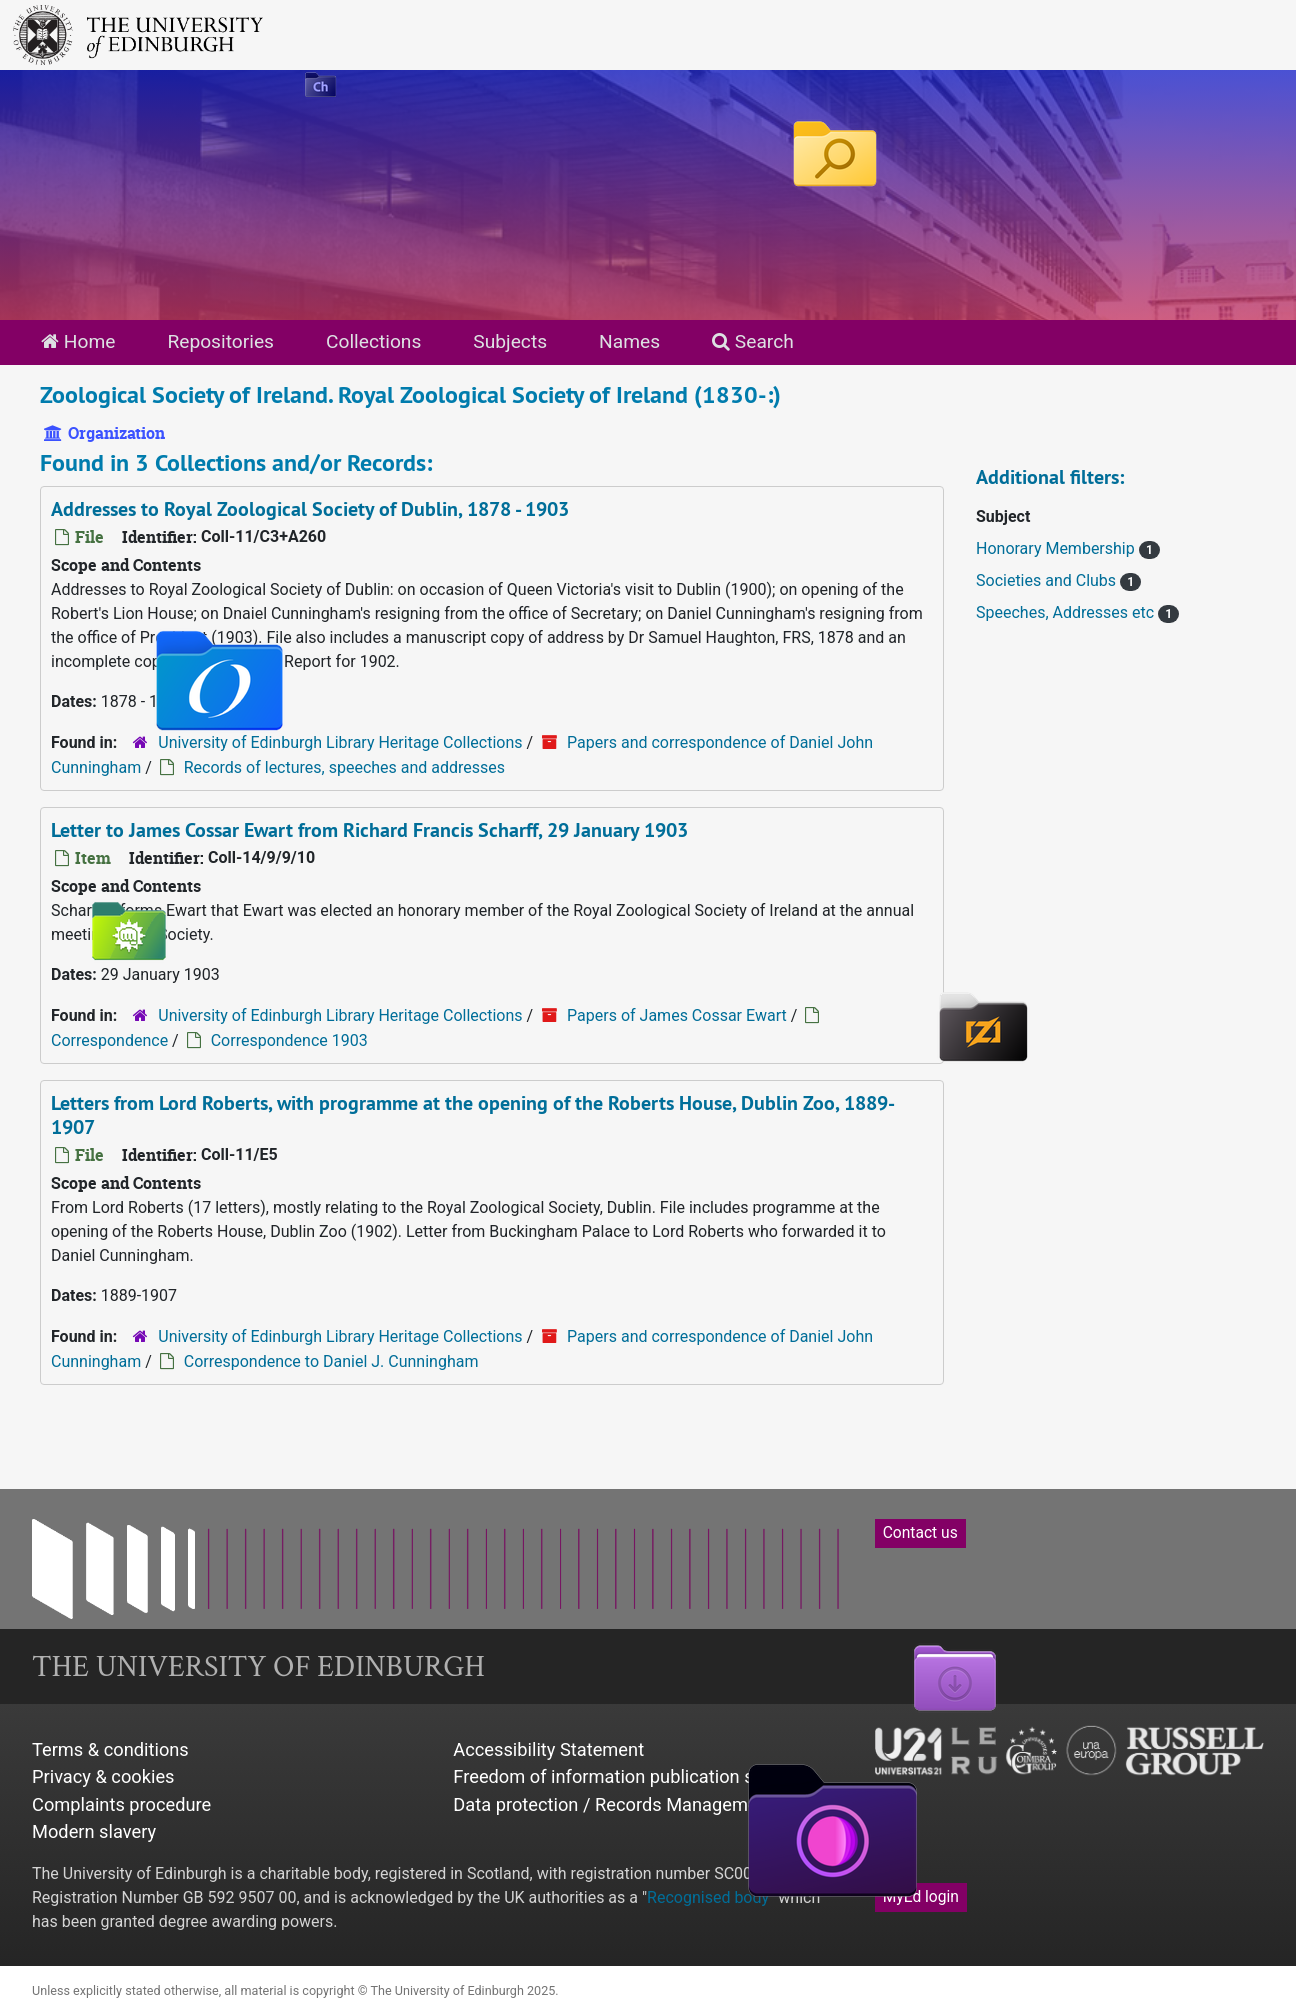 Image resolution: width=1296 pixels, height=2016 pixels. What do you see at coordinates (835, 156) in the screenshot?
I see `search within folder contents` at bounding box center [835, 156].